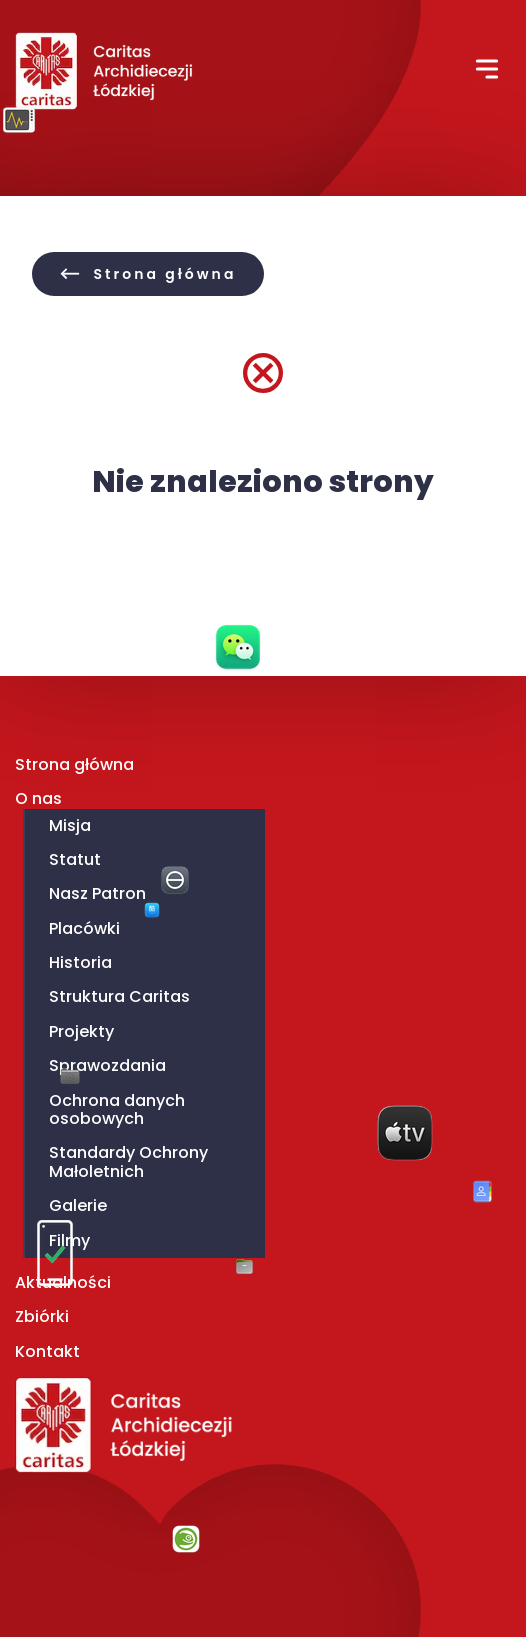 The width and height of the screenshot is (526, 1637). What do you see at coordinates (186, 1539) in the screenshot?
I see `open the openSUSE linux application` at bounding box center [186, 1539].